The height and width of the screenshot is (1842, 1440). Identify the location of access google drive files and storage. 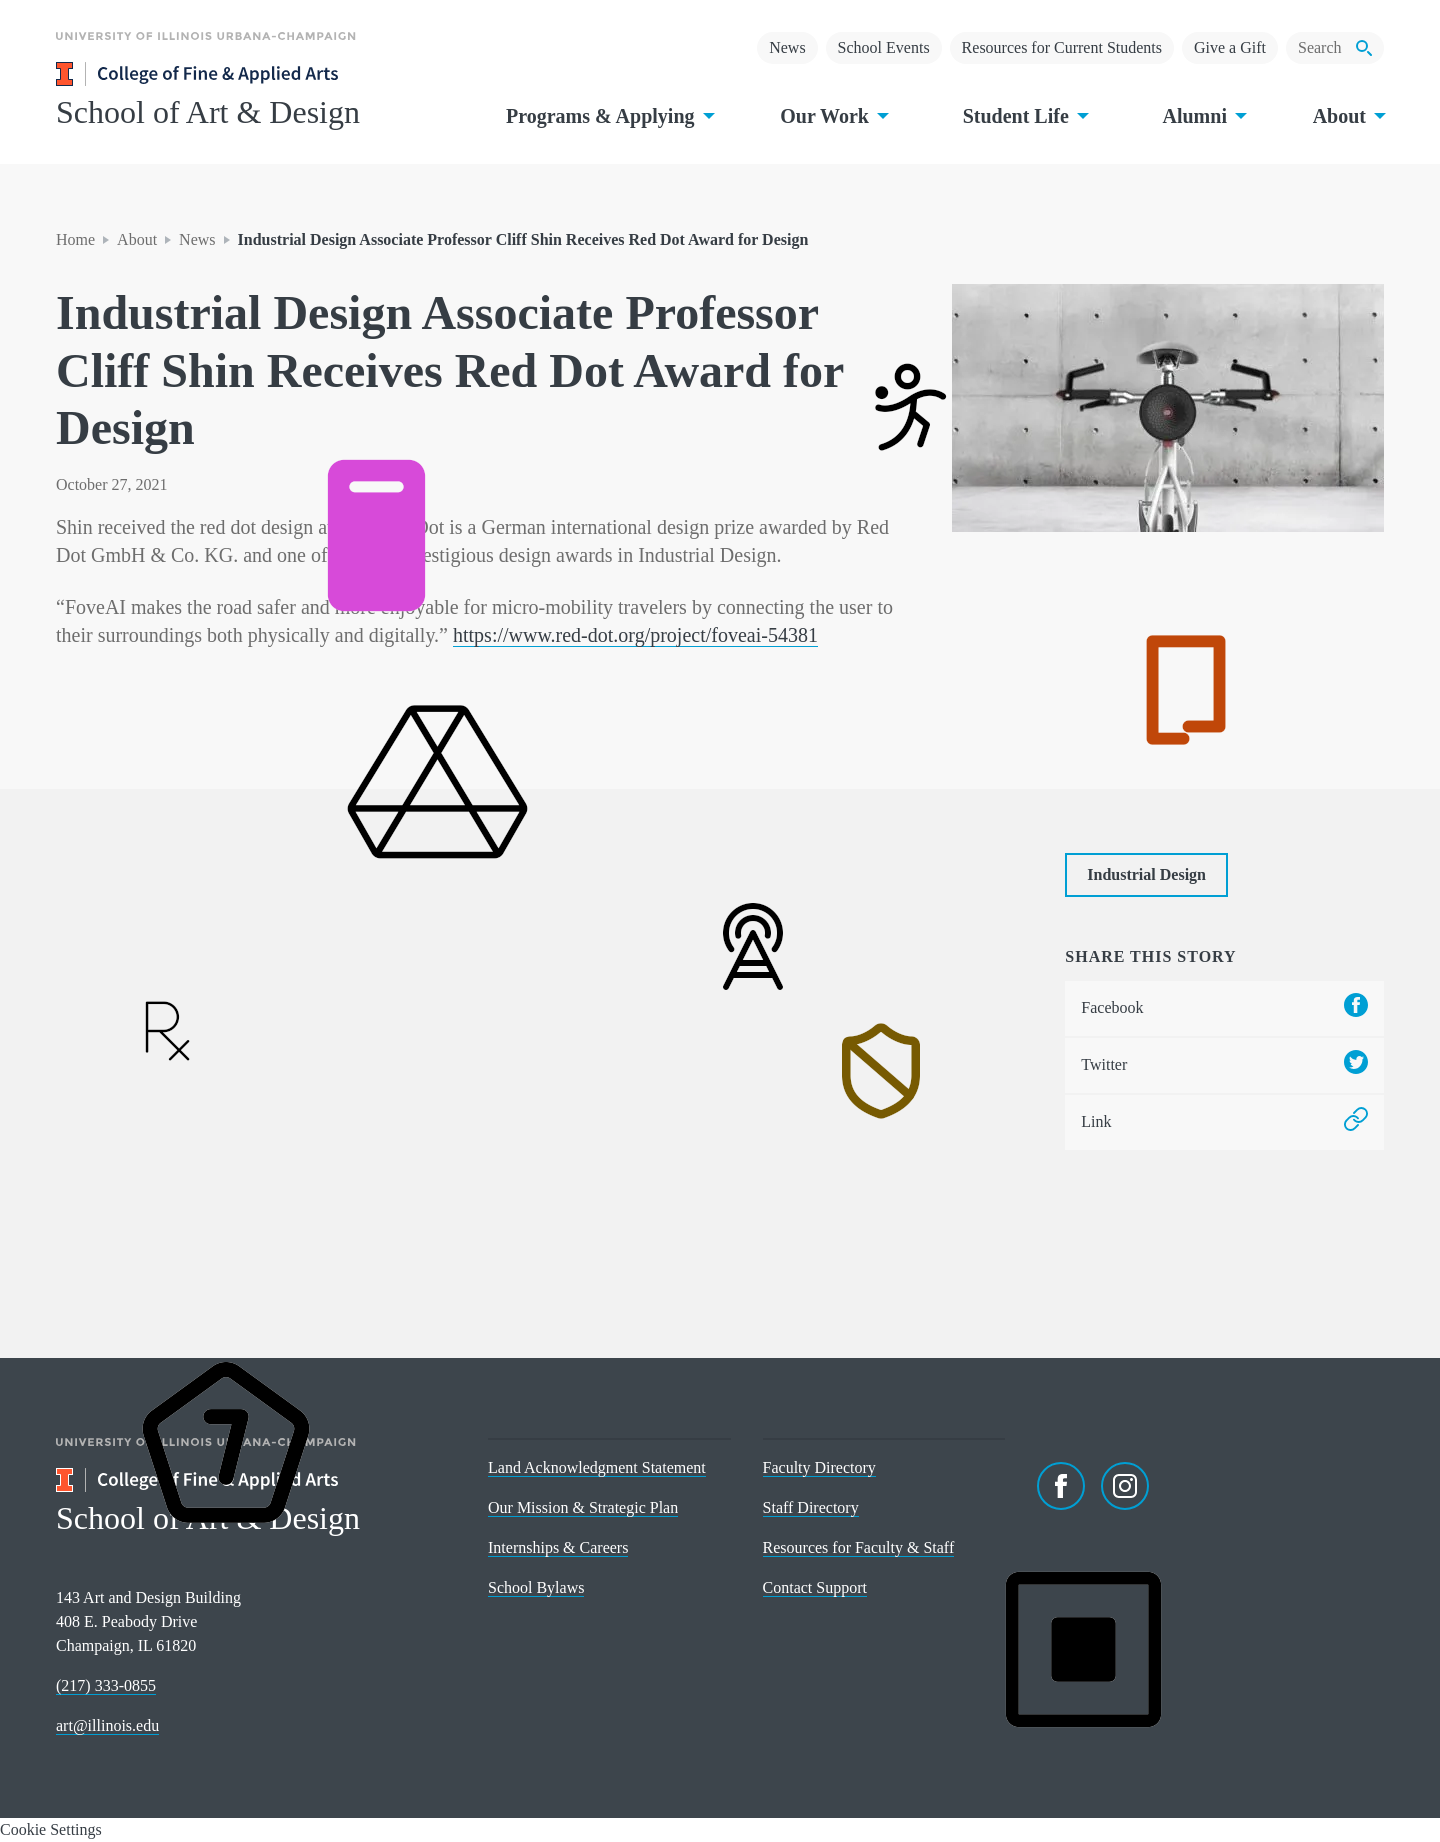
(437, 788).